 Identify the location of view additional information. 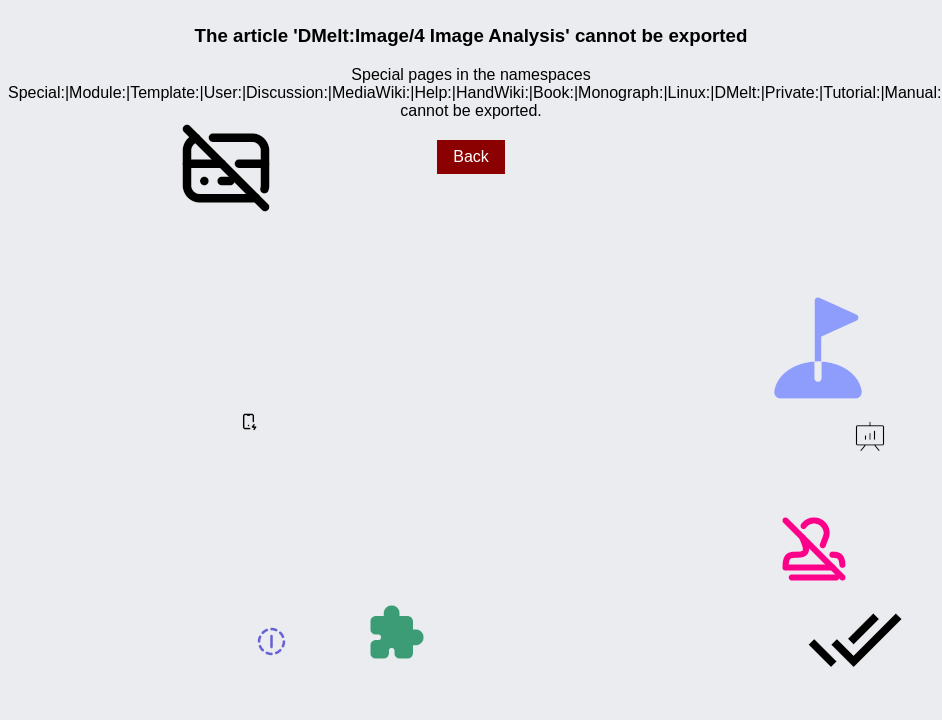
(271, 641).